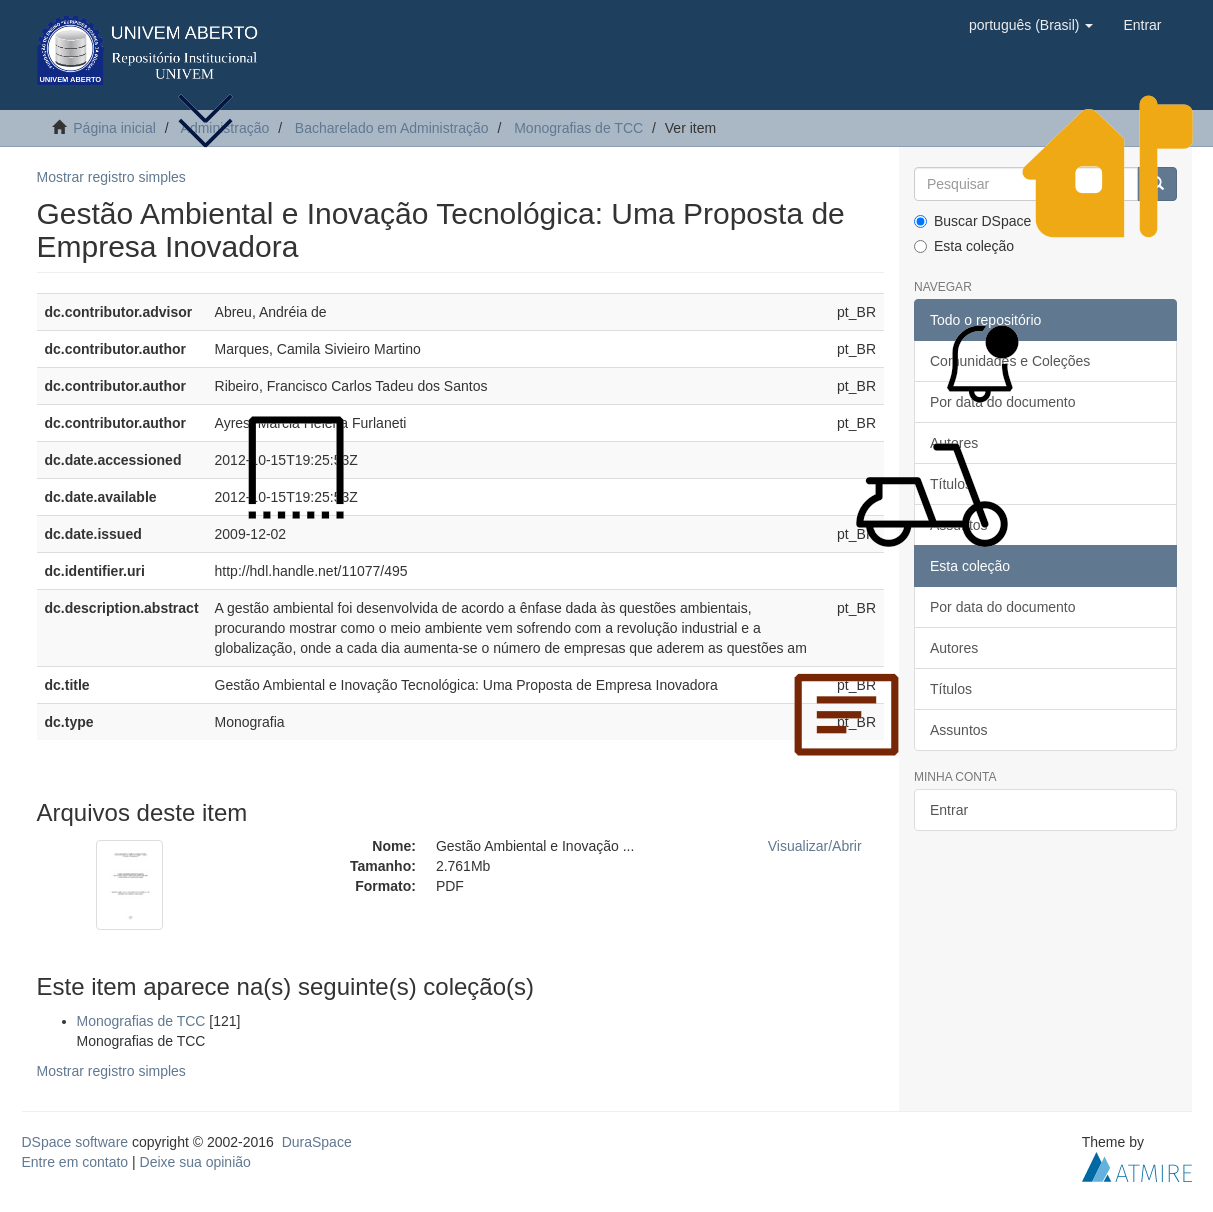  I want to click on view your home address or primary location, so click(1106, 166).